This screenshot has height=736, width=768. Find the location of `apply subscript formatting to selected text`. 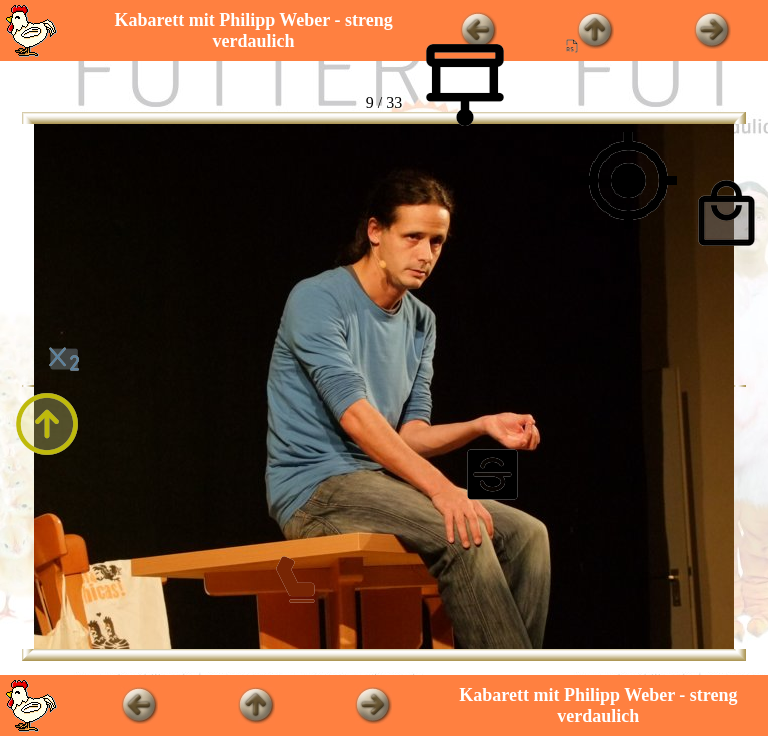

apply subscript formatting to selected text is located at coordinates (62, 358).